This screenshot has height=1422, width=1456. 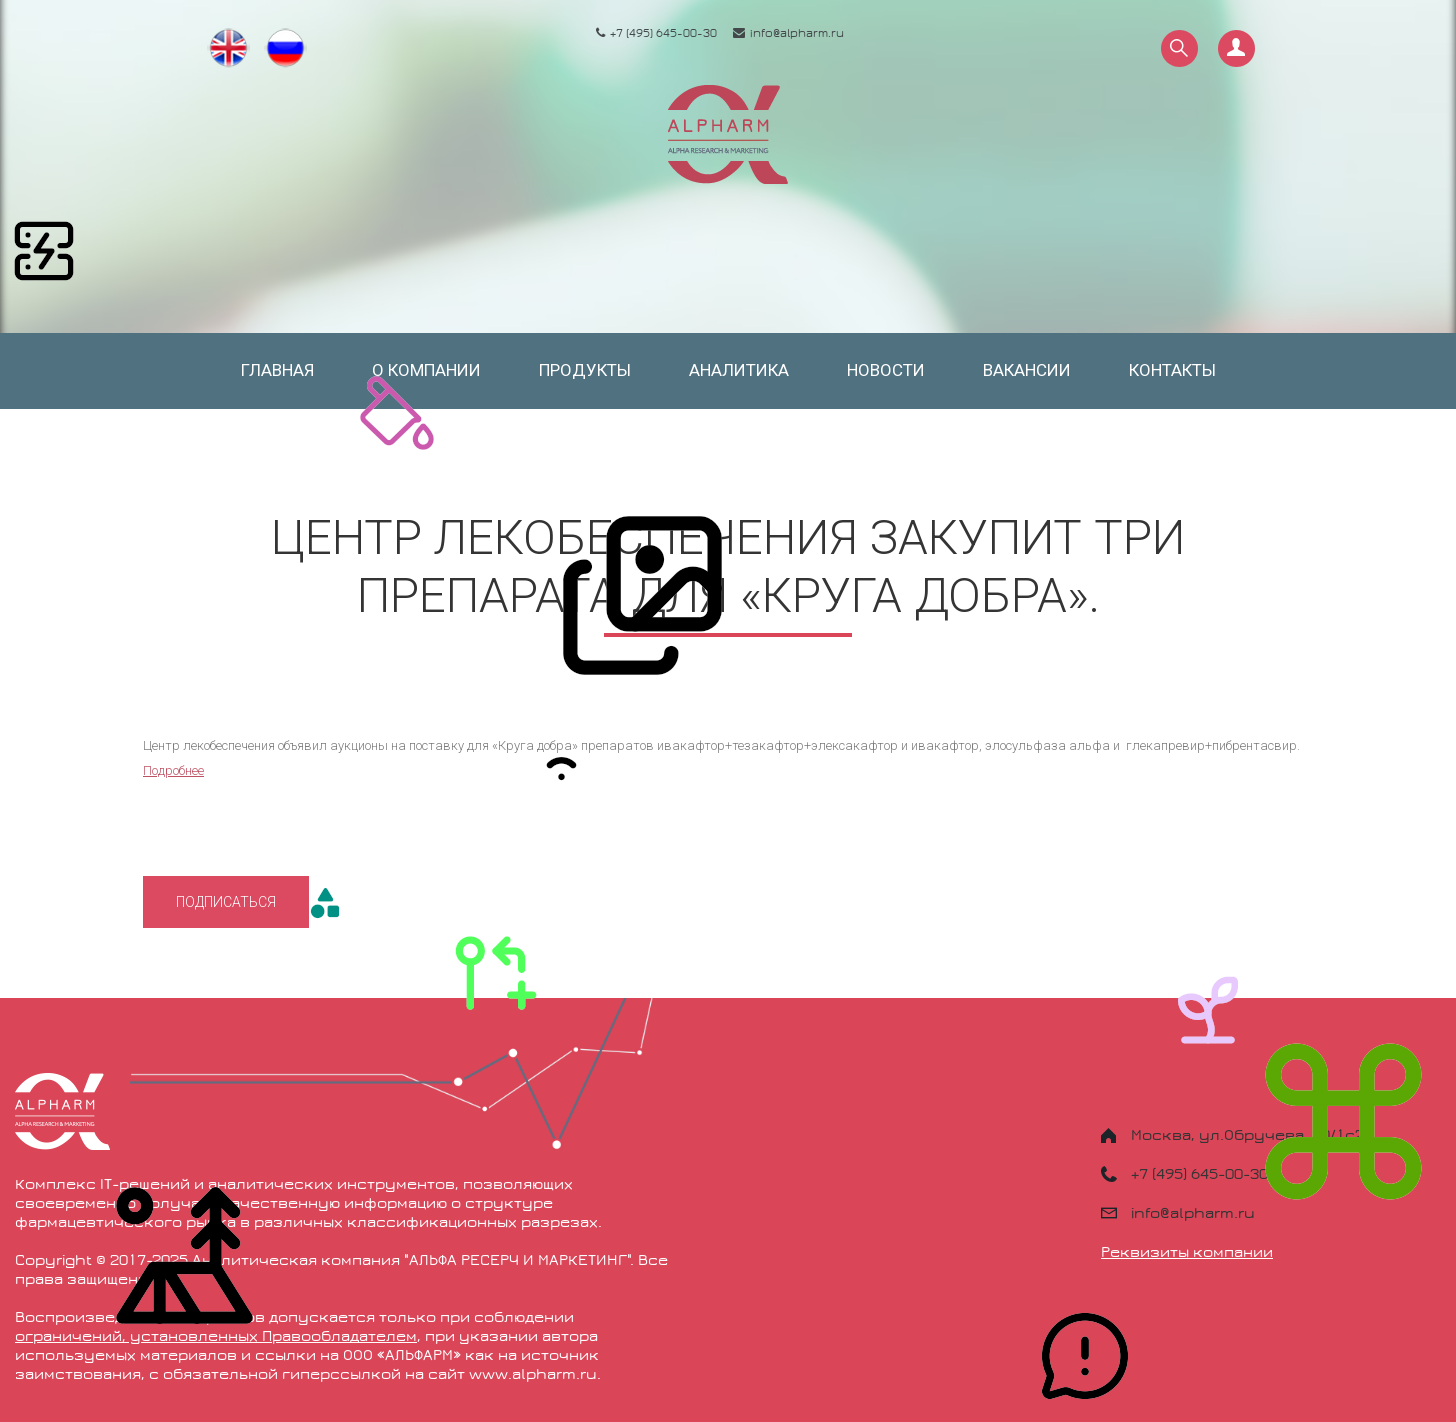 What do you see at coordinates (397, 413) in the screenshot?
I see `fill an area with color` at bounding box center [397, 413].